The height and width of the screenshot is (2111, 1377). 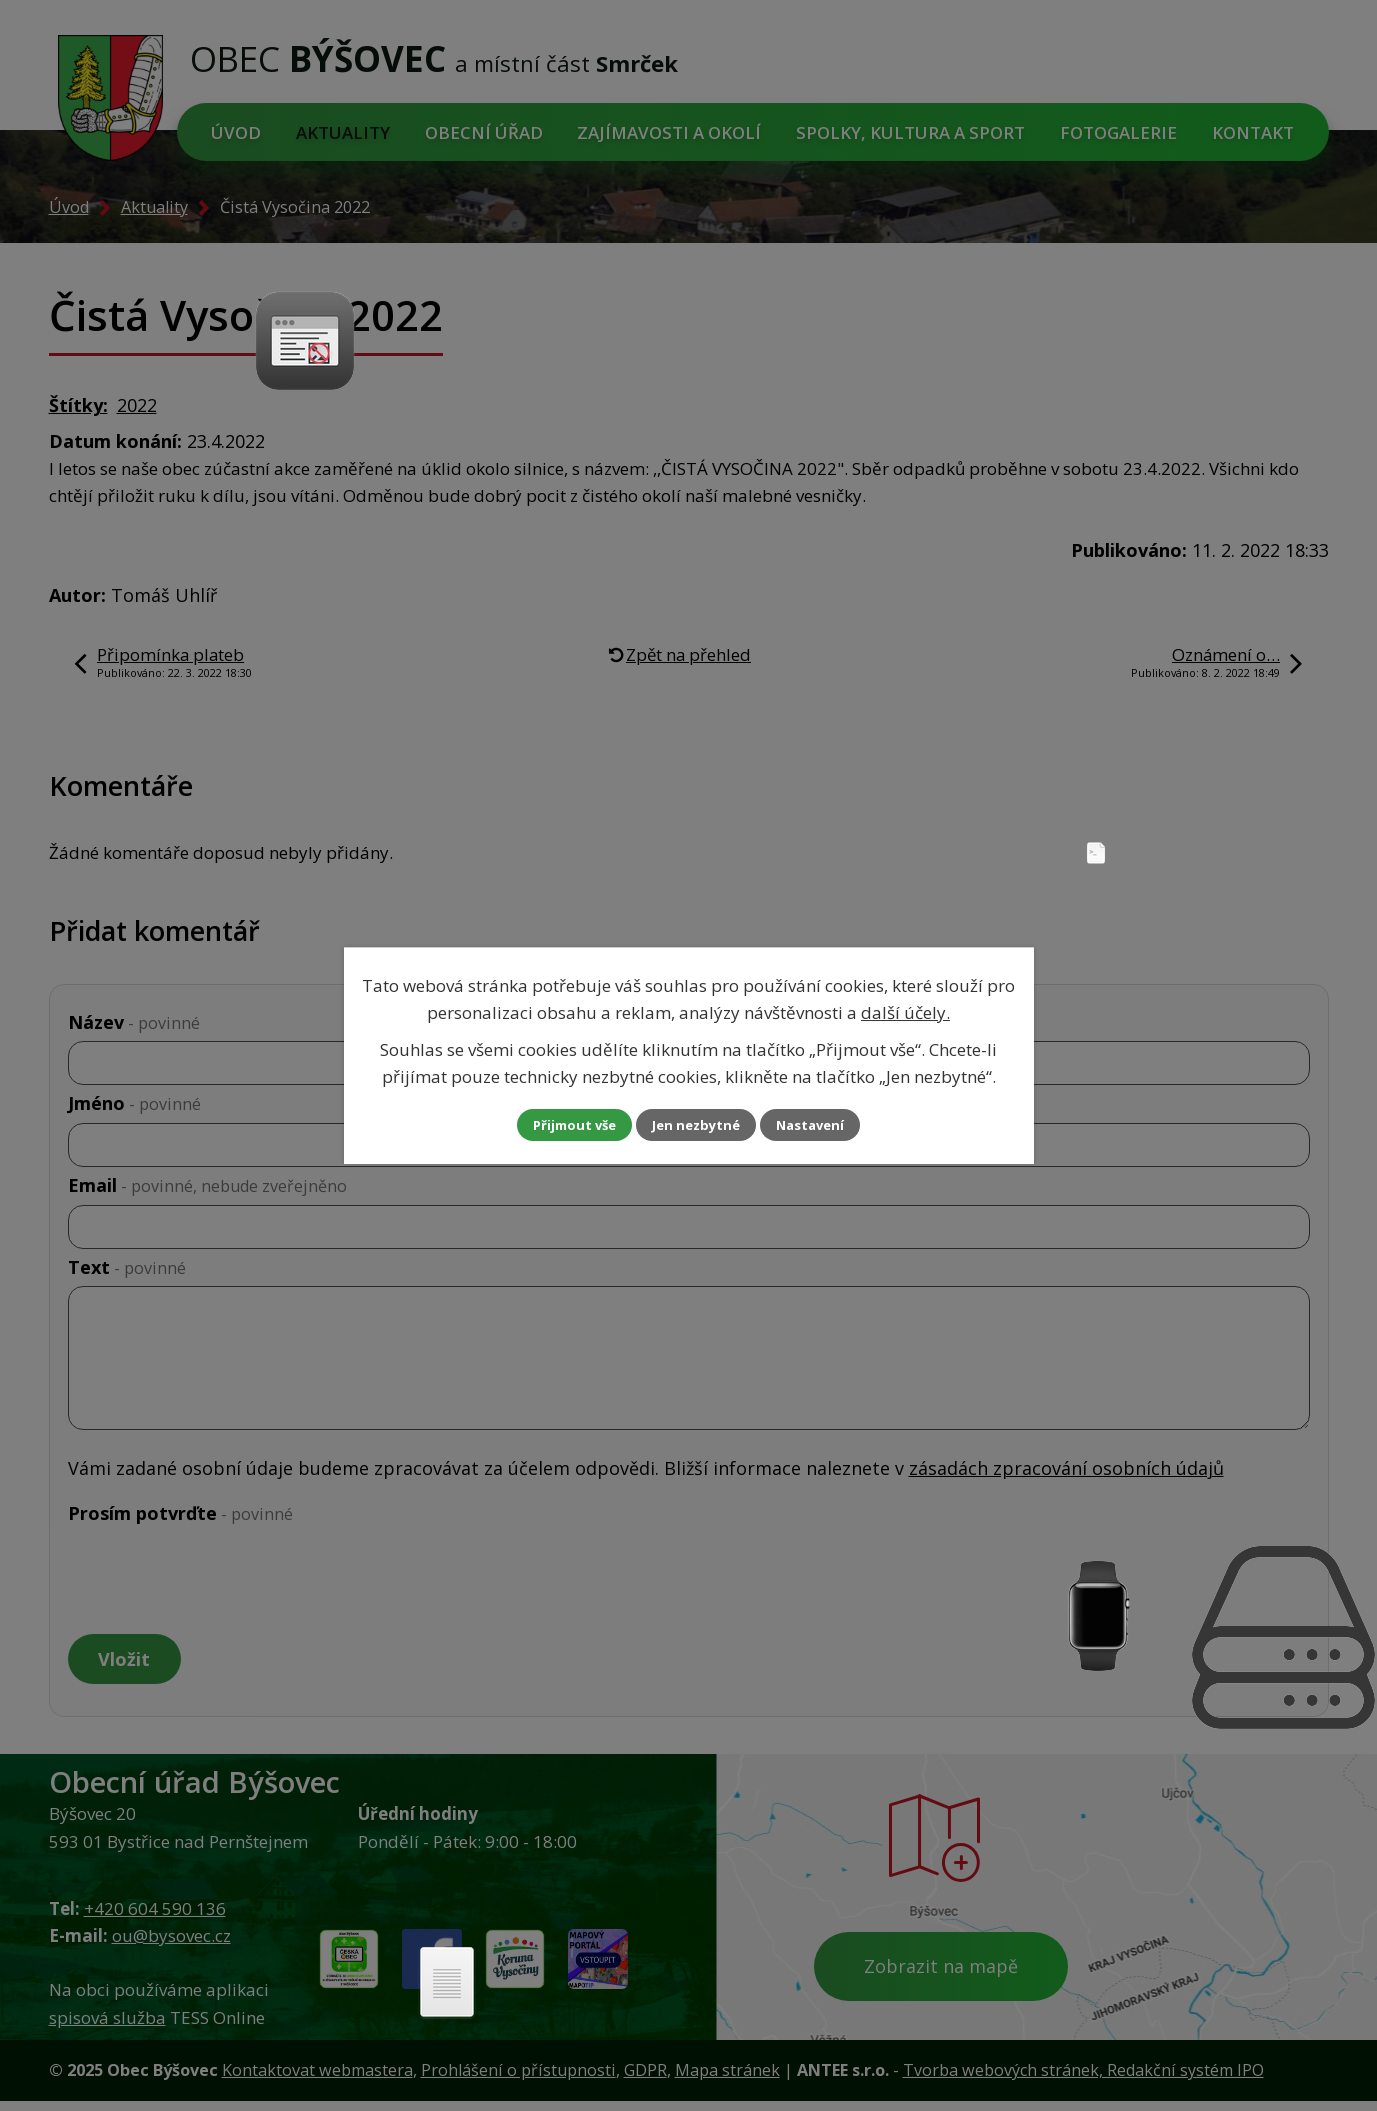 What do you see at coordinates (305, 341) in the screenshot?
I see `configure ad blocker settings` at bounding box center [305, 341].